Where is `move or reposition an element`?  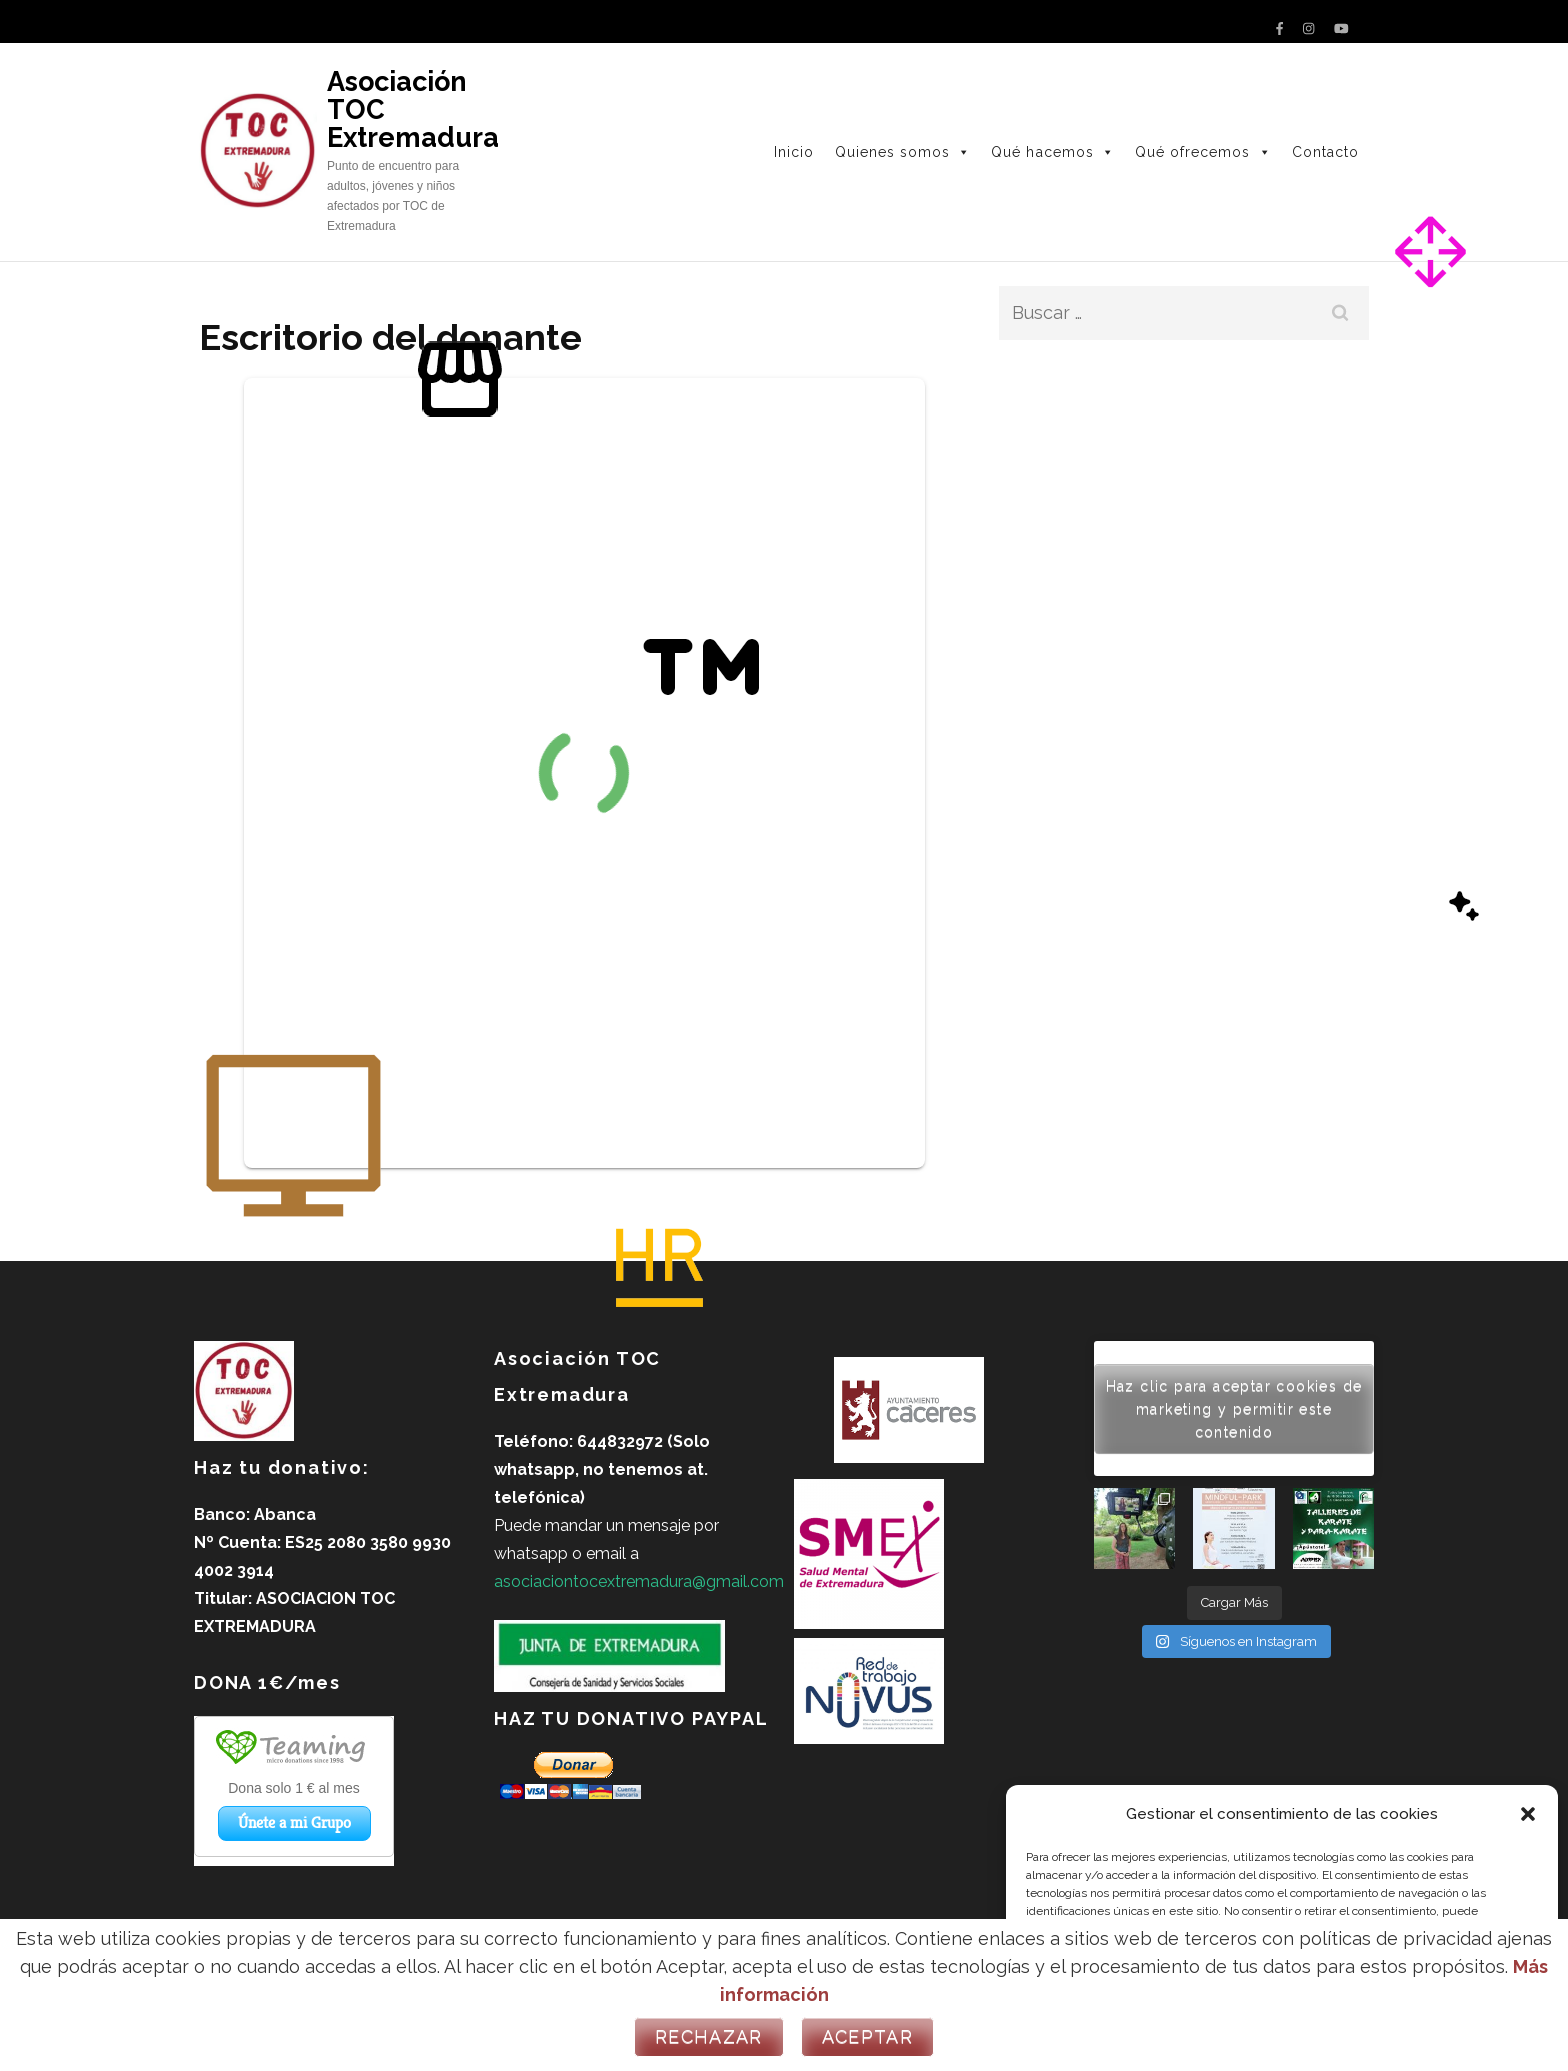 move or reposition an element is located at coordinates (1430, 254).